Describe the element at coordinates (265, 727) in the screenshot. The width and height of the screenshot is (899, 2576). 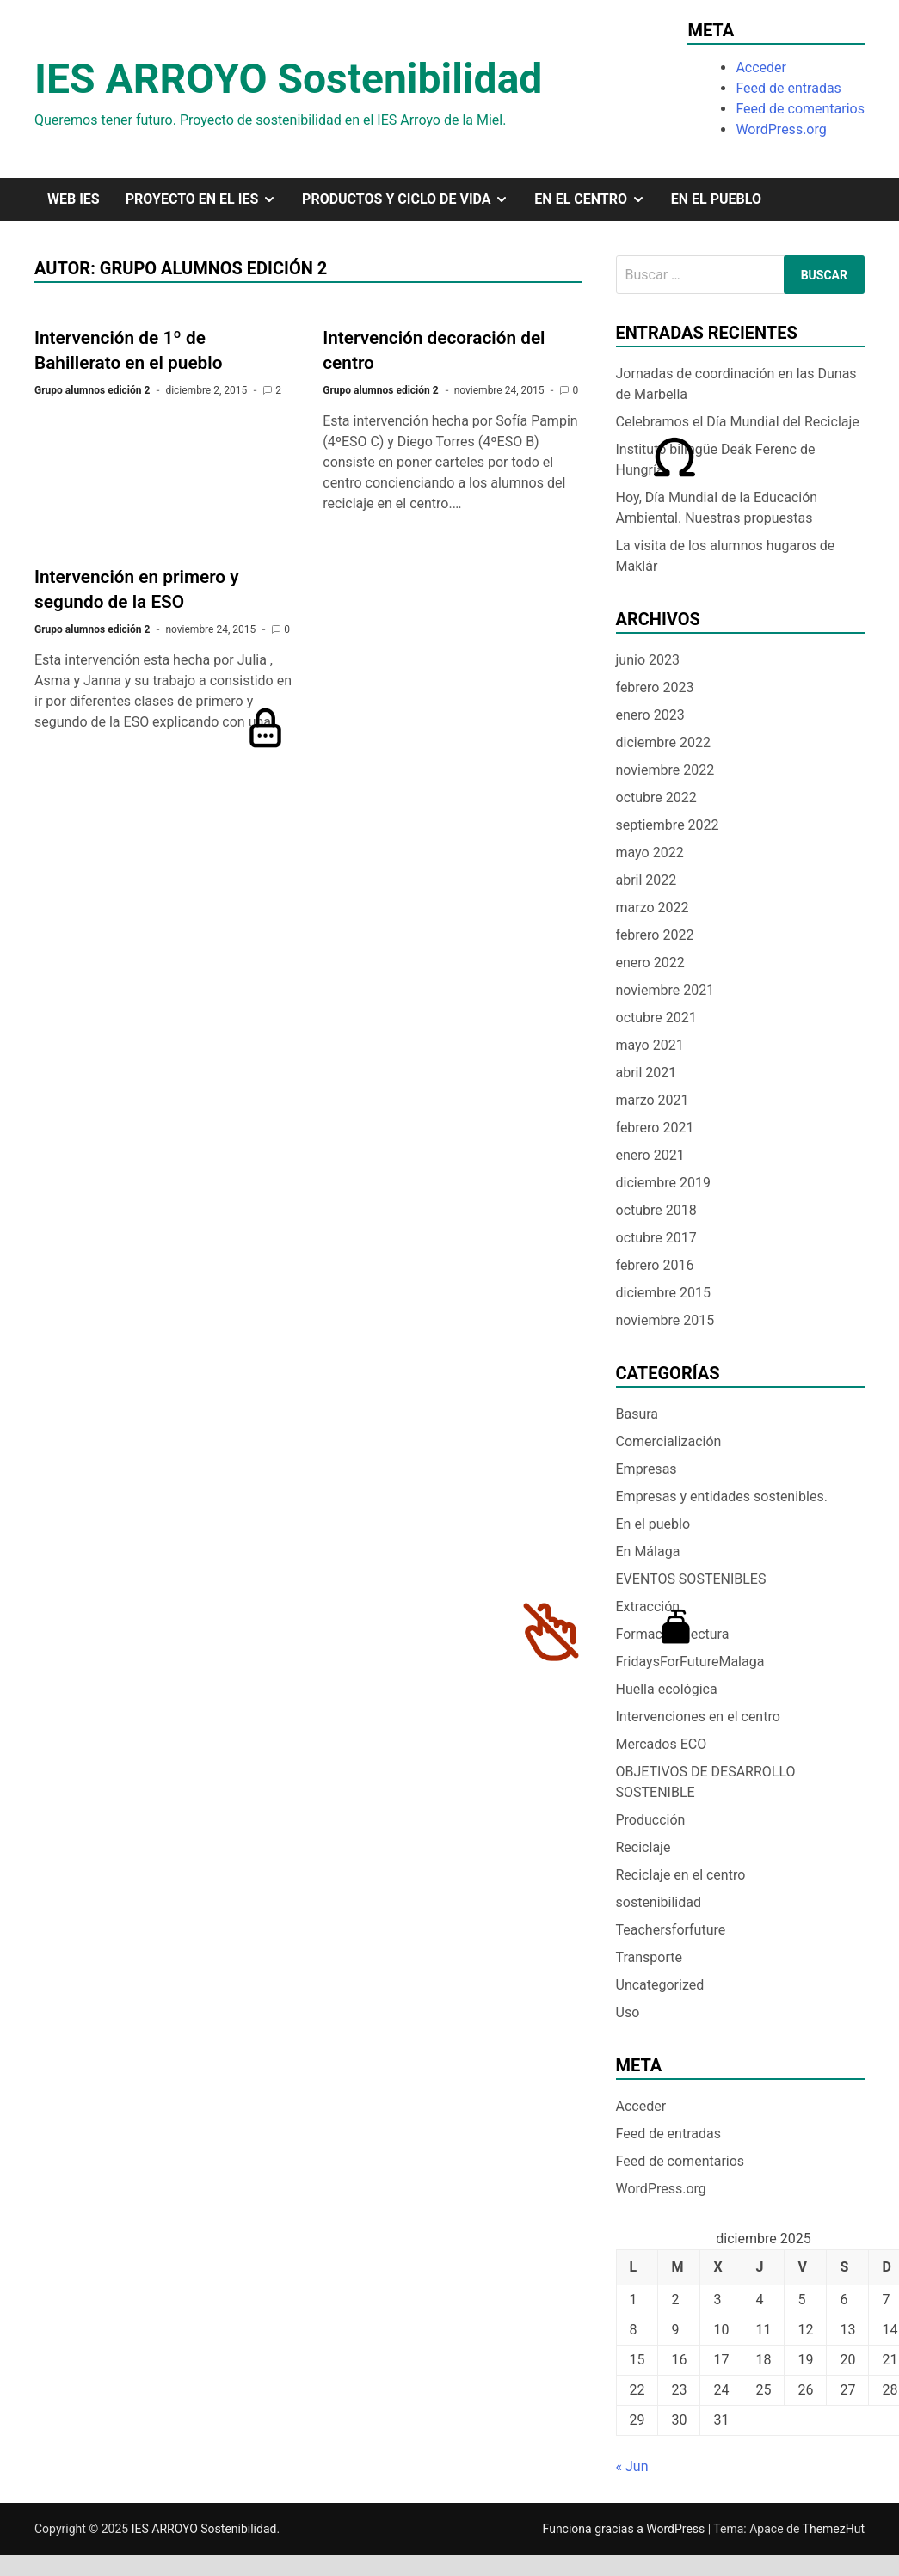
I see `enter password to unlock` at that location.